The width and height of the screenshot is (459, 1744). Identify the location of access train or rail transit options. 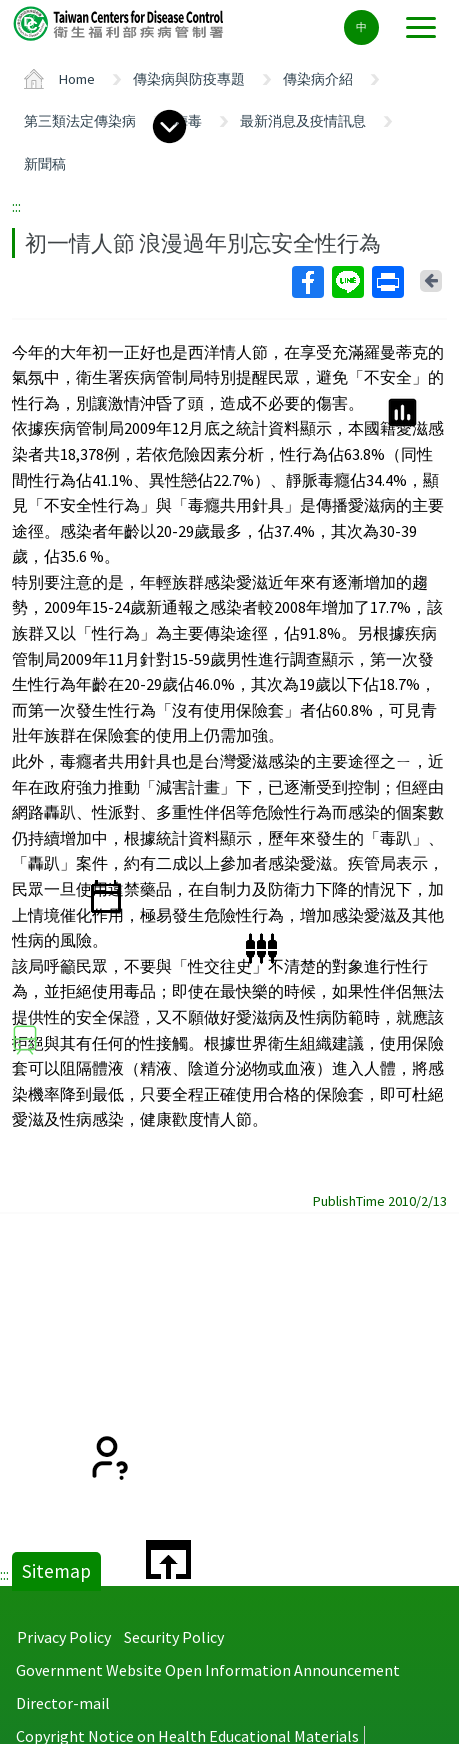
(25, 1039).